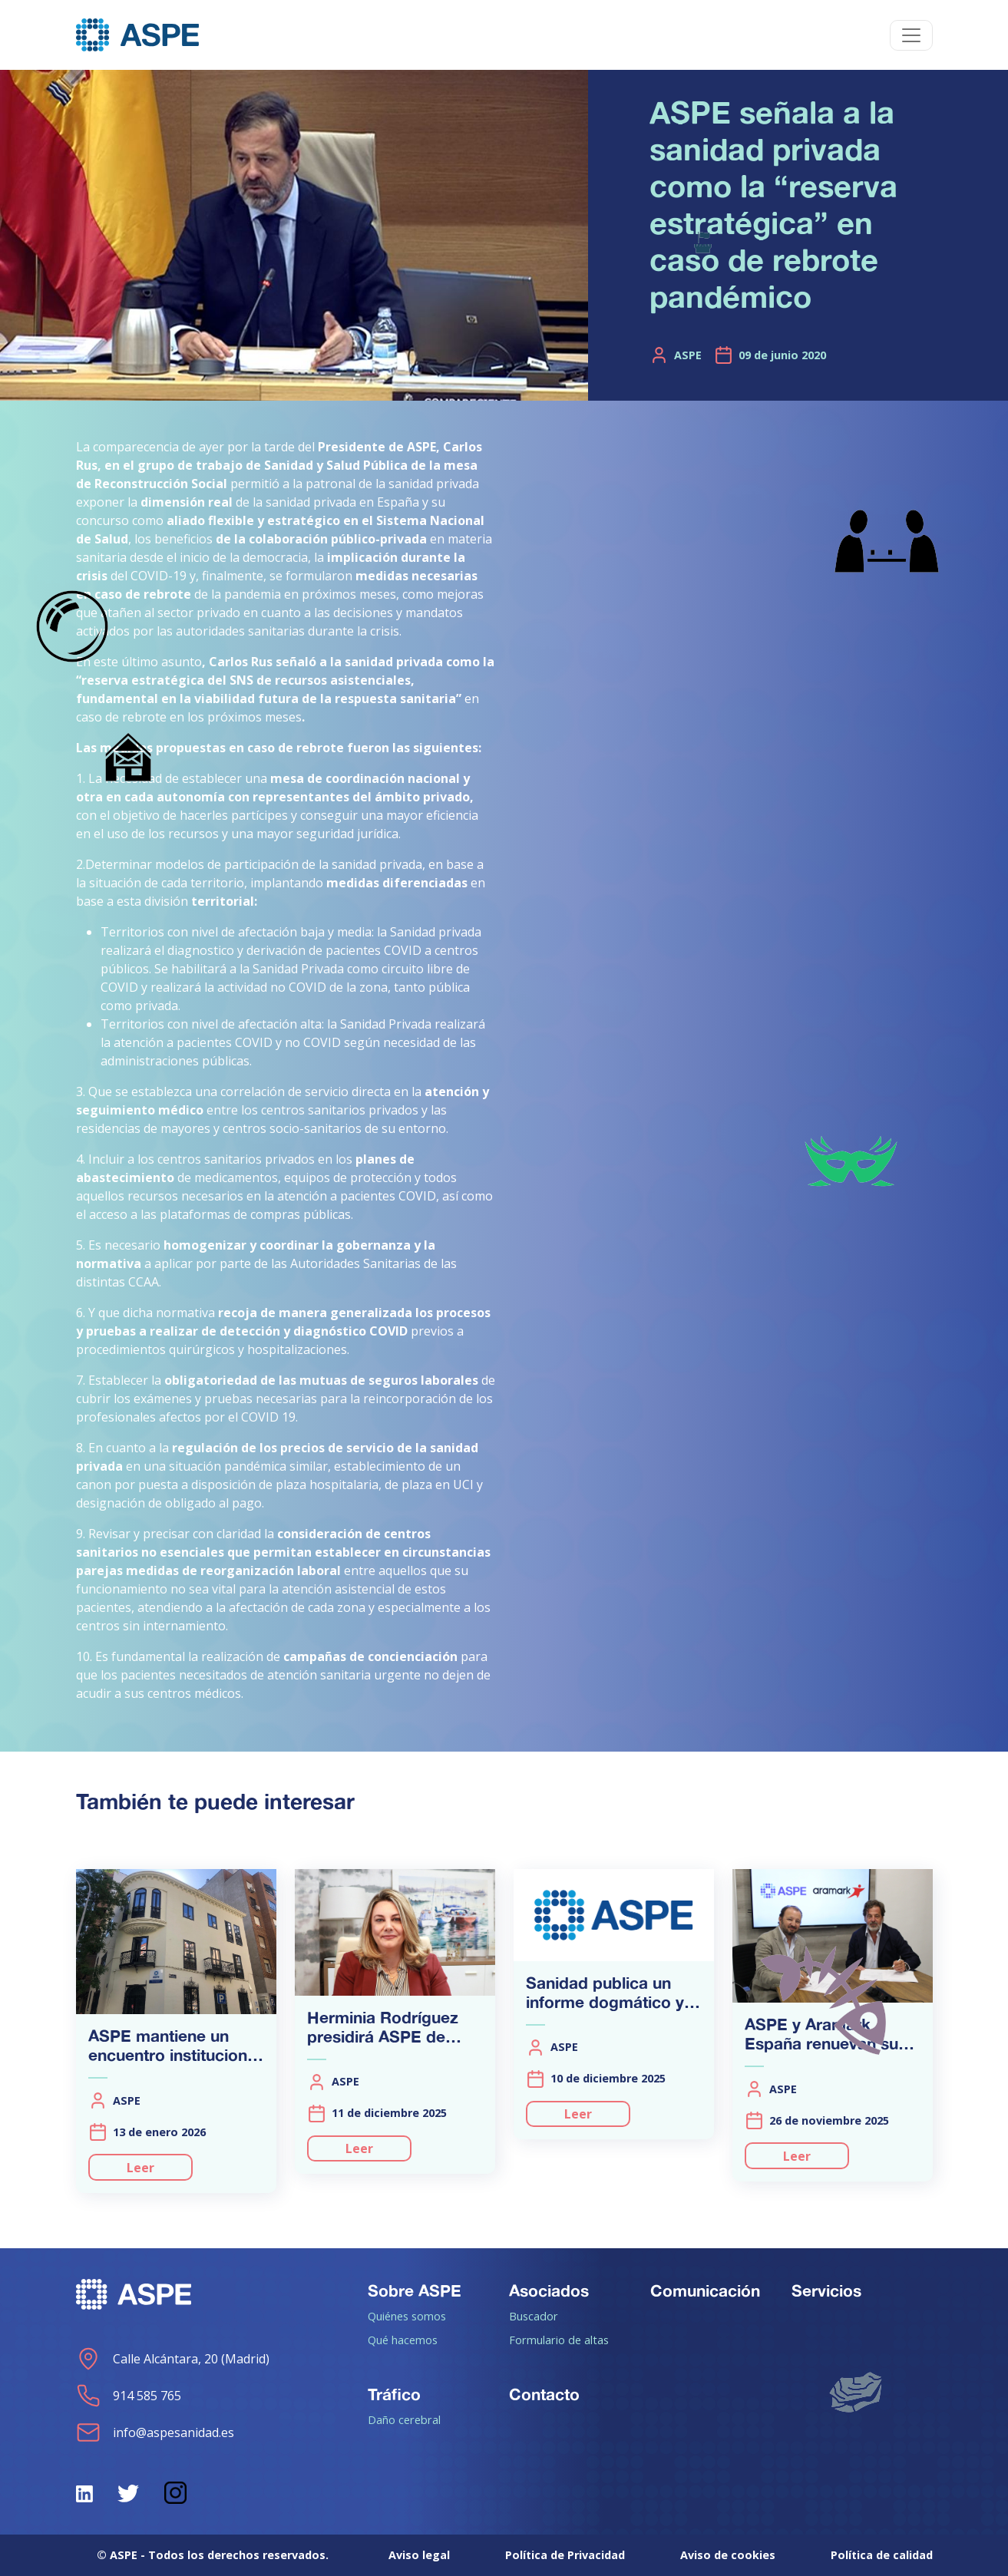  I want to click on capture the flag or territory marker, so click(702, 242).